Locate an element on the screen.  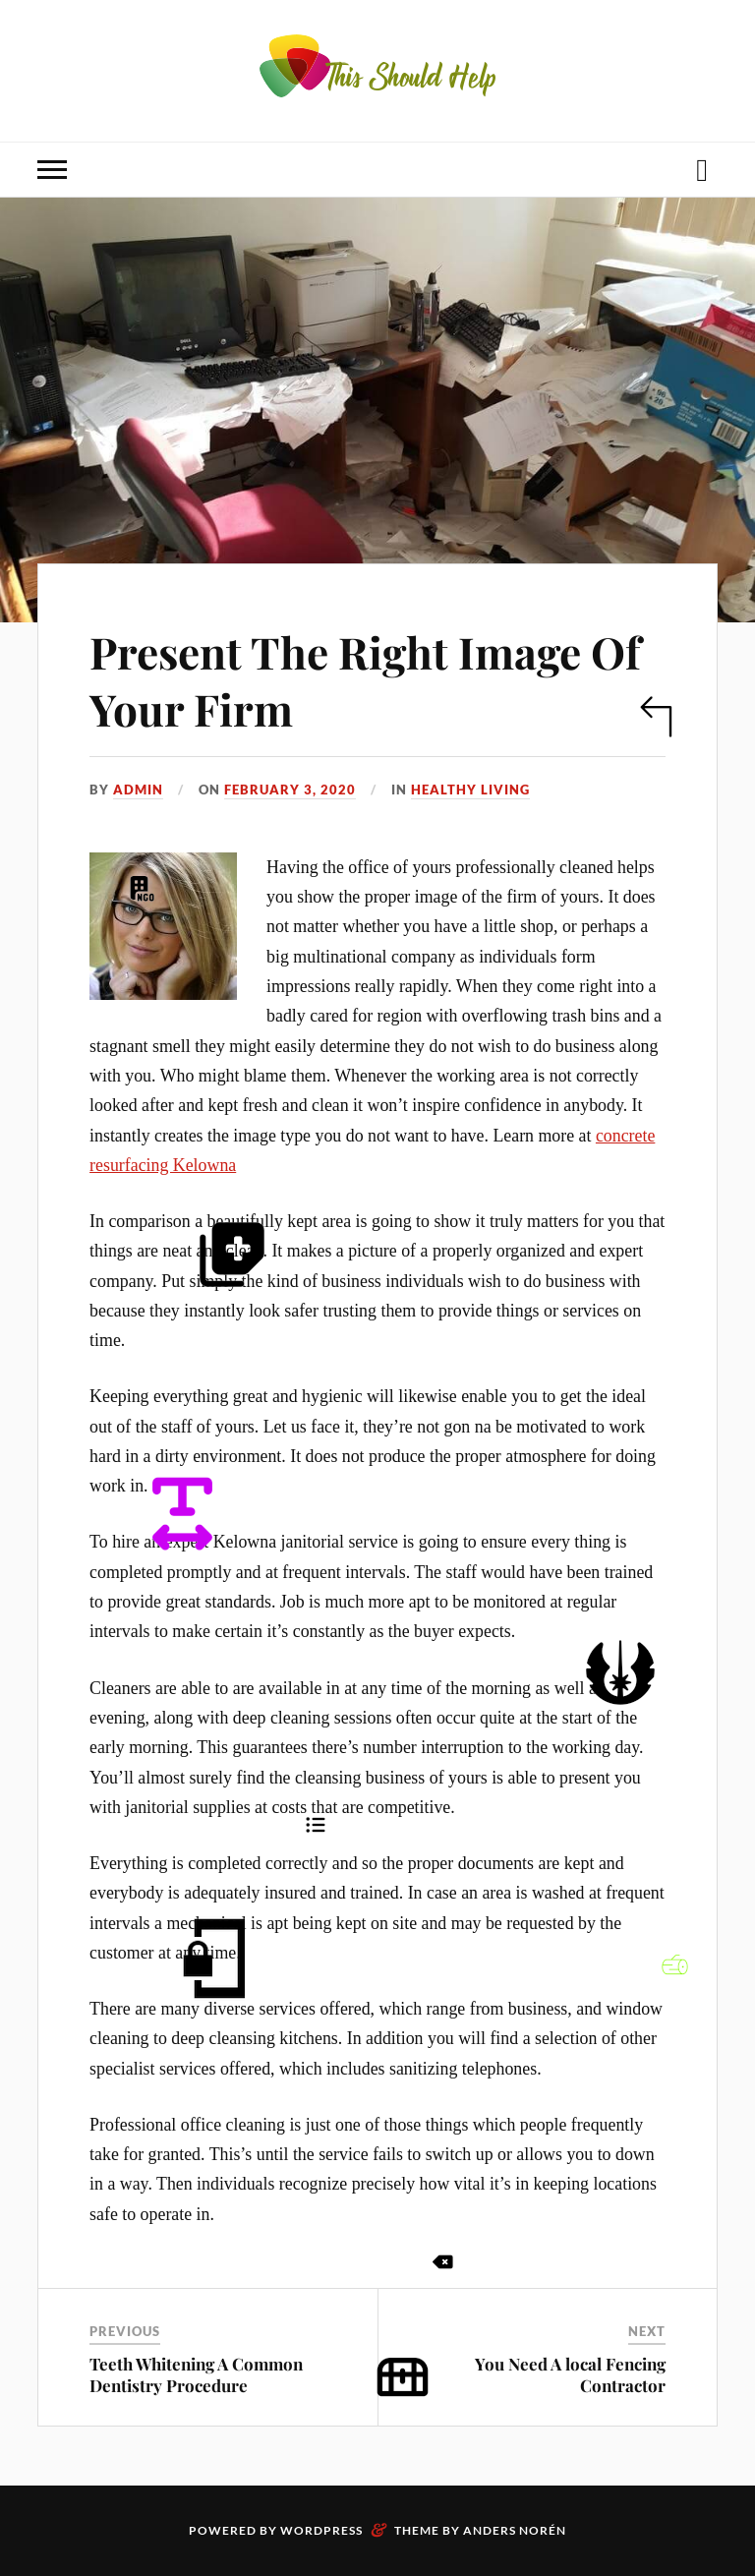
adjust text width or horizontal spacing is located at coordinates (182, 1511).